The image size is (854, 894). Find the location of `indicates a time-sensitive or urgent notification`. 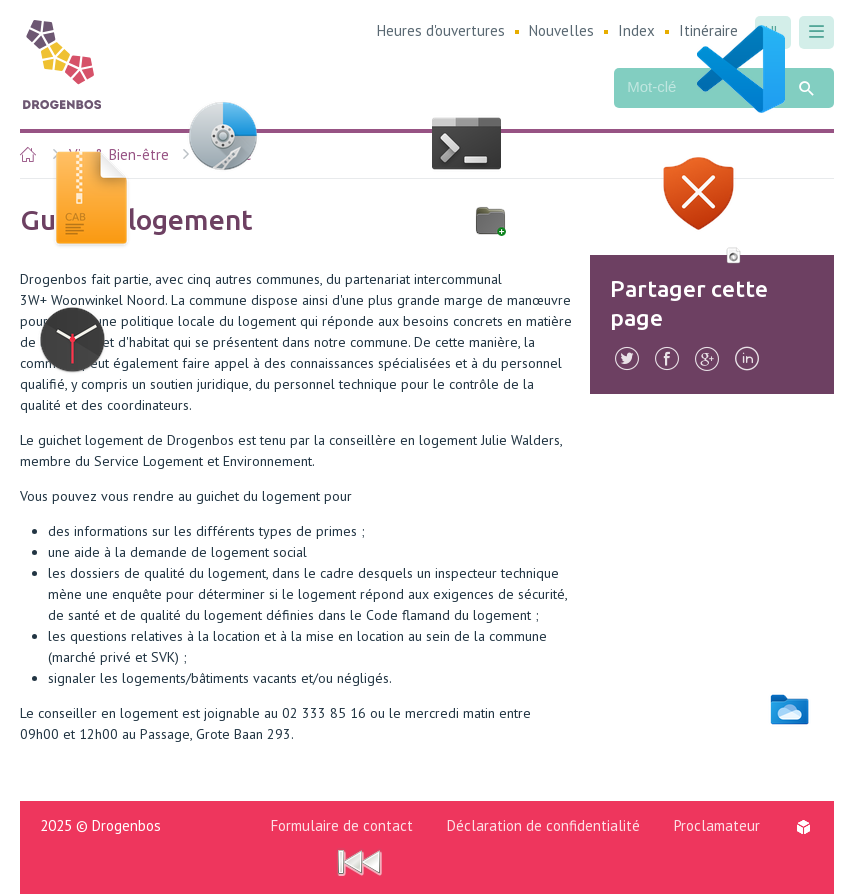

indicates a time-sensitive or urgent notification is located at coordinates (72, 339).